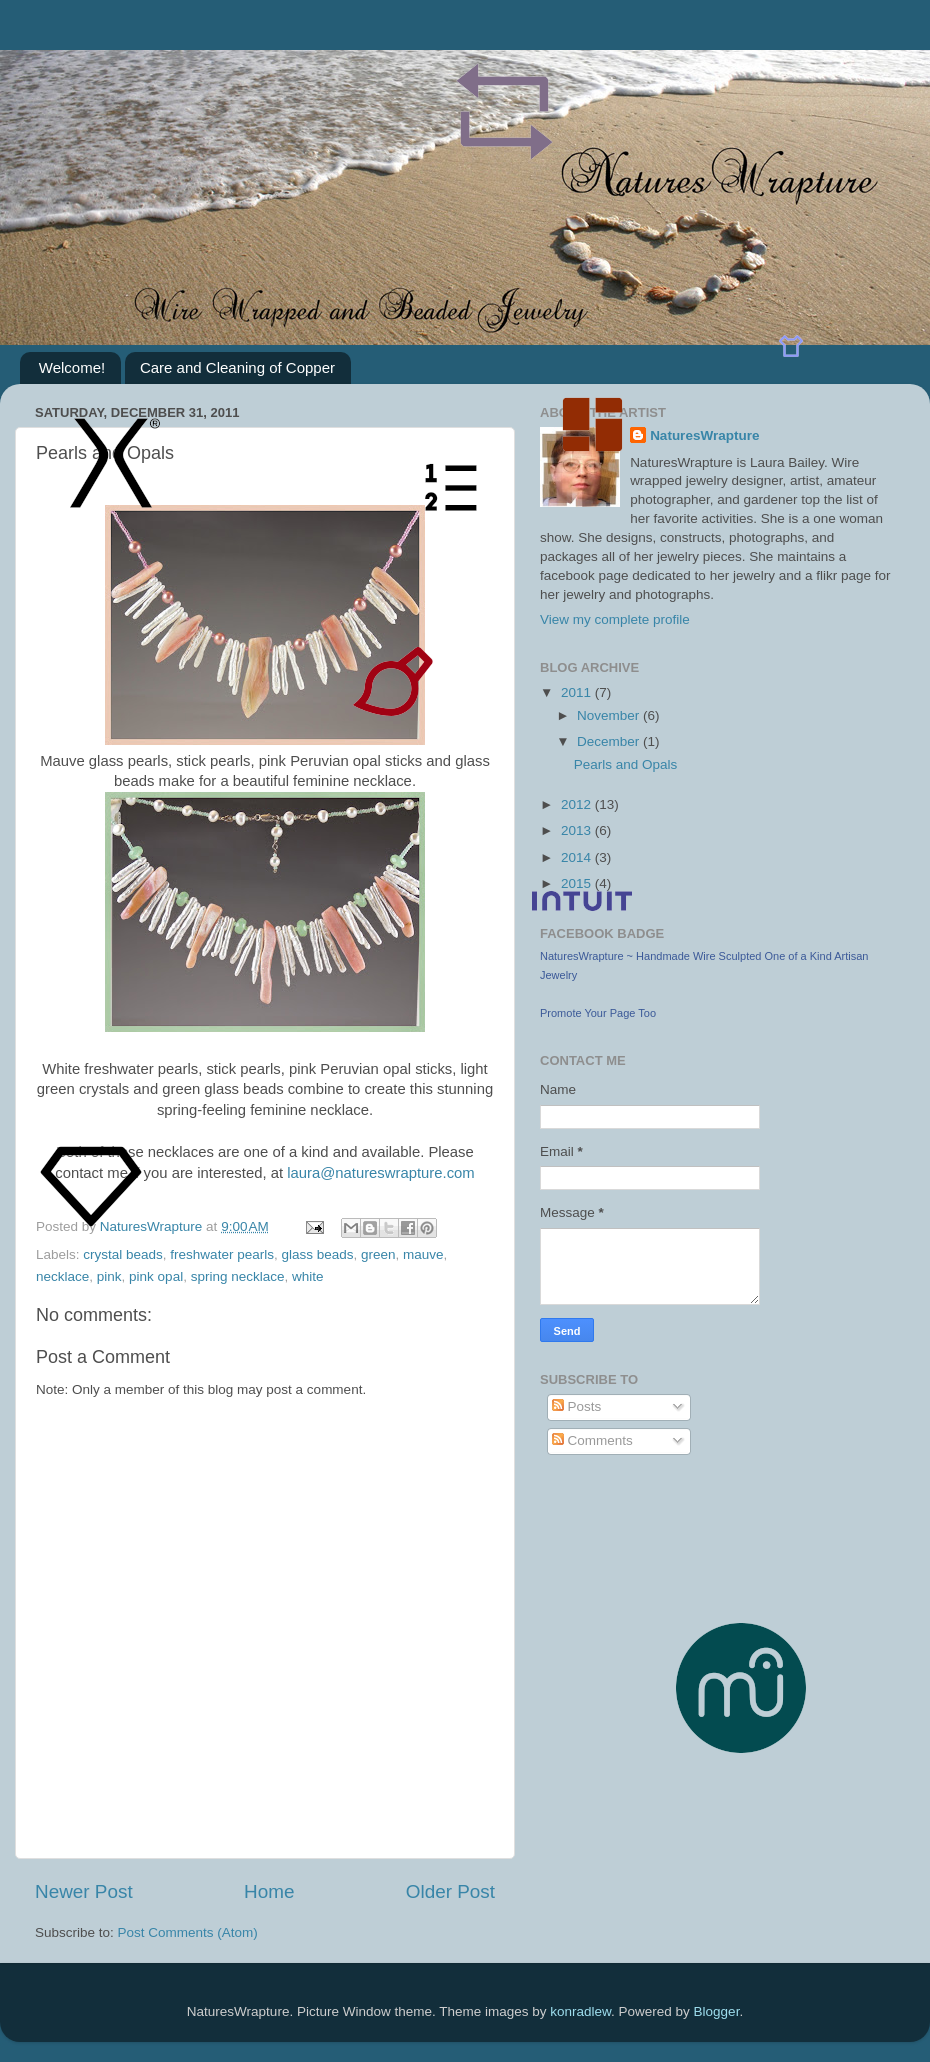 Image resolution: width=930 pixels, height=2062 pixels. I want to click on intuit company logo, so click(582, 901).